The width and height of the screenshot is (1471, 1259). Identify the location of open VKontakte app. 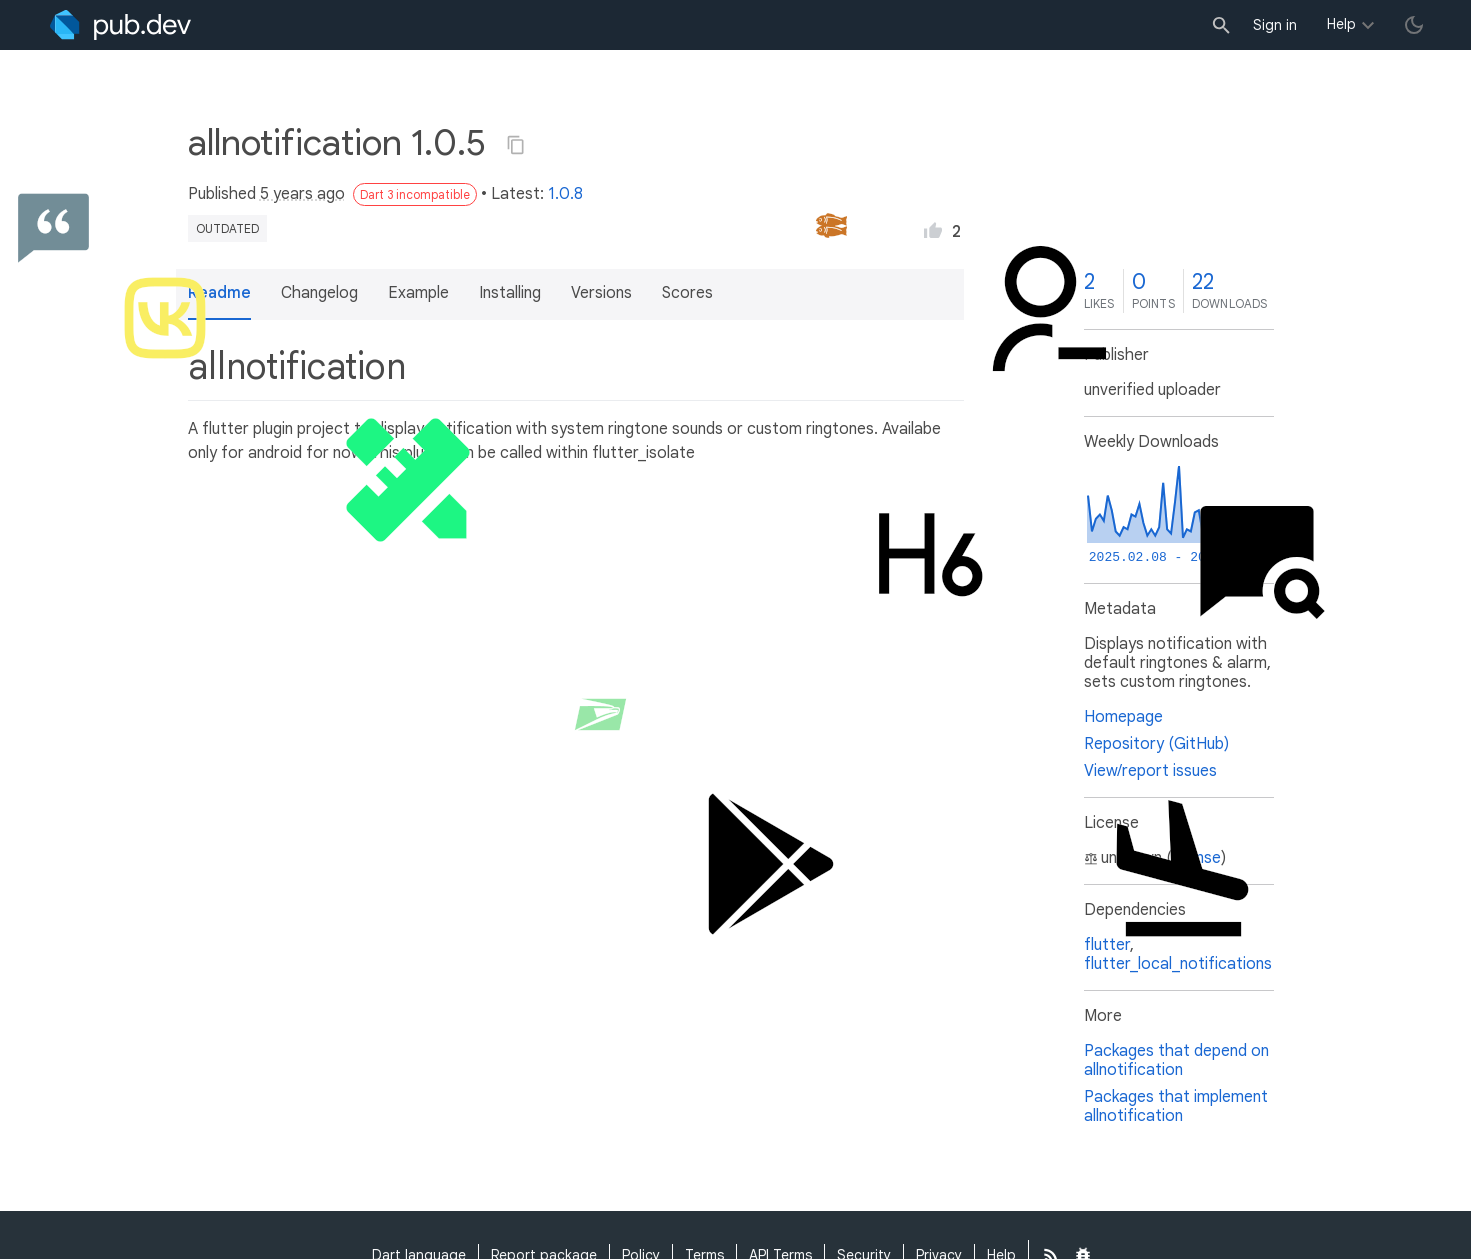
(165, 318).